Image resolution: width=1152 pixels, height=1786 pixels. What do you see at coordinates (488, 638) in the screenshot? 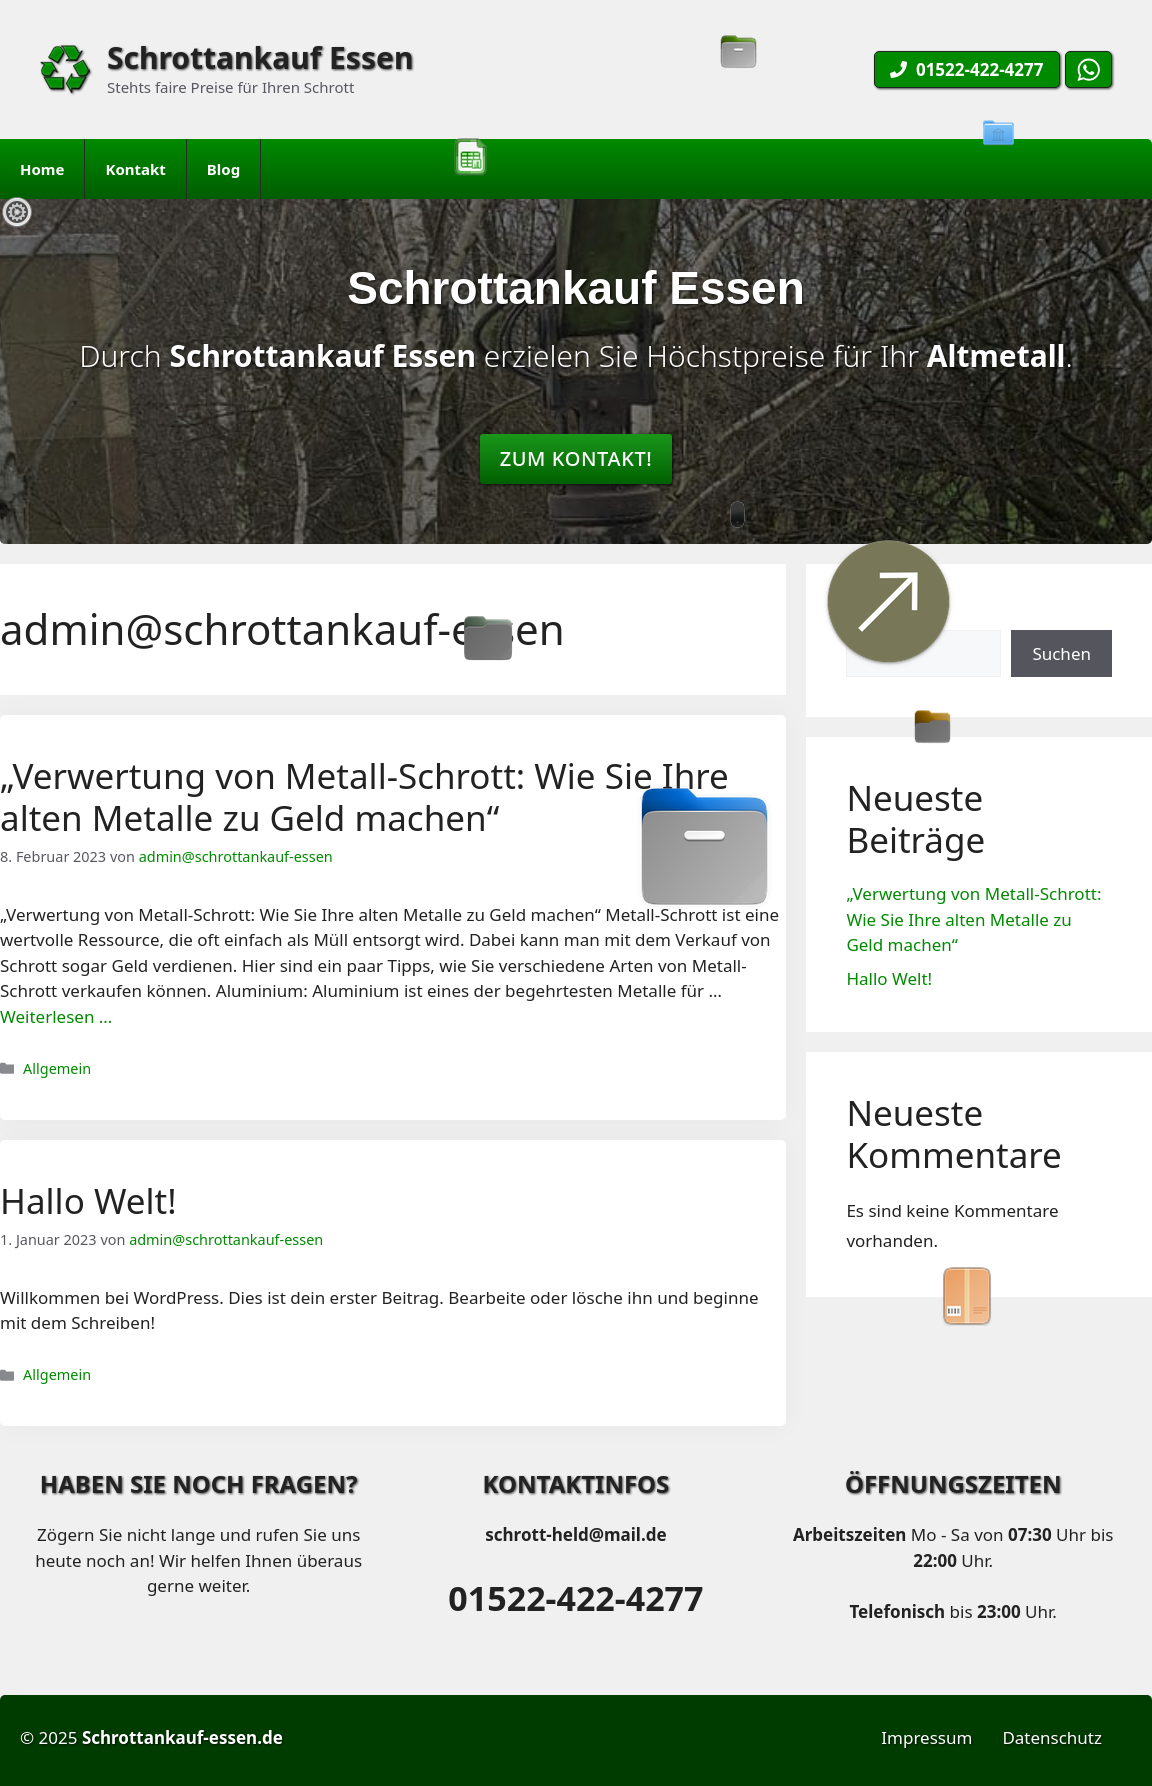
I see `open folder to view contents` at bounding box center [488, 638].